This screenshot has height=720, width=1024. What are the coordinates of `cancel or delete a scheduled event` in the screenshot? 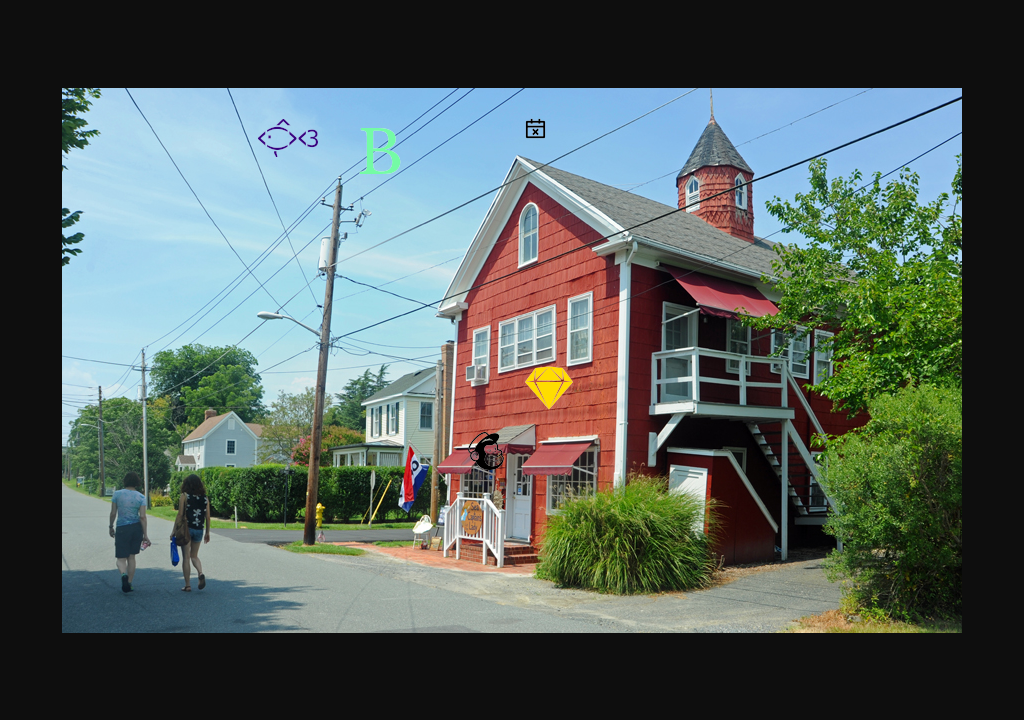 It's located at (535, 129).